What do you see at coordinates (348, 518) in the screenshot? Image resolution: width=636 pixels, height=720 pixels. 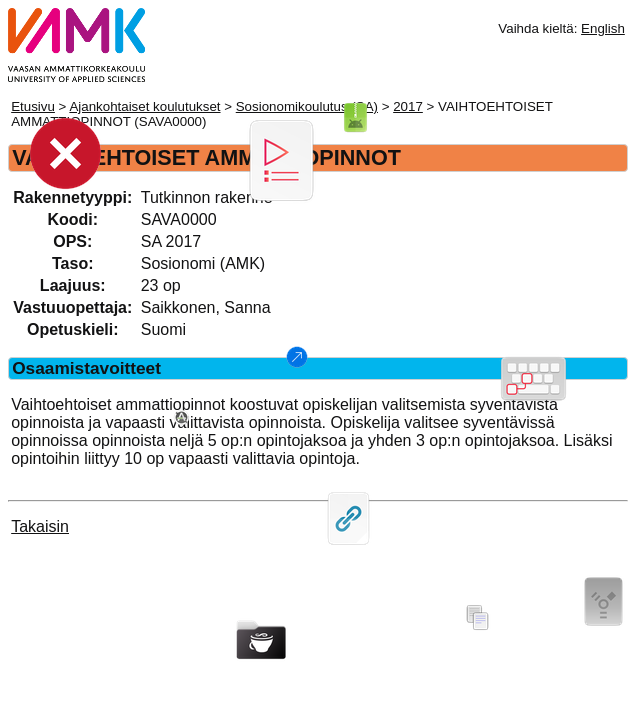 I see `a windows internet shortcut file` at bounding box center [348, 518].